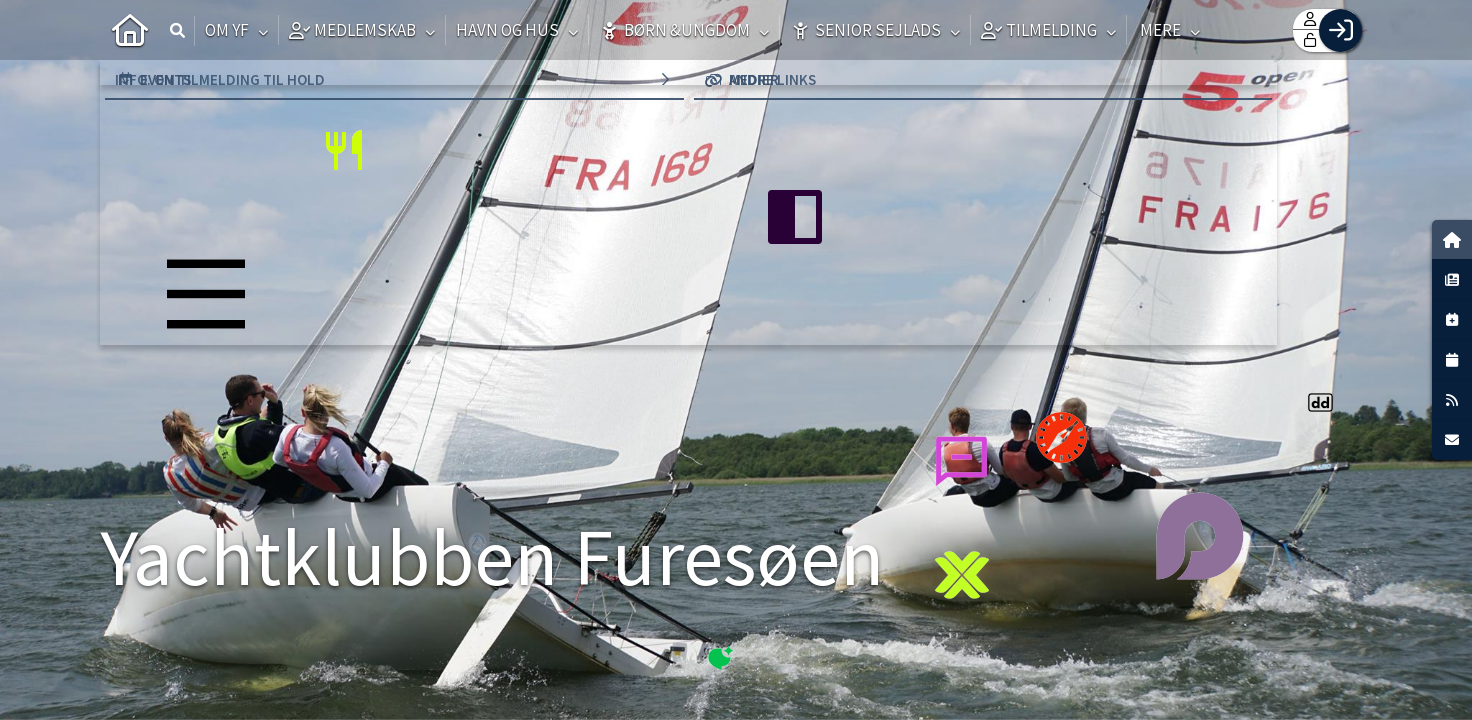 The height and width of the screenshot is (720, 1472). Describe the element at coordinates (206, 294) in the screenshot. I see `open the navigation menu` at that location.